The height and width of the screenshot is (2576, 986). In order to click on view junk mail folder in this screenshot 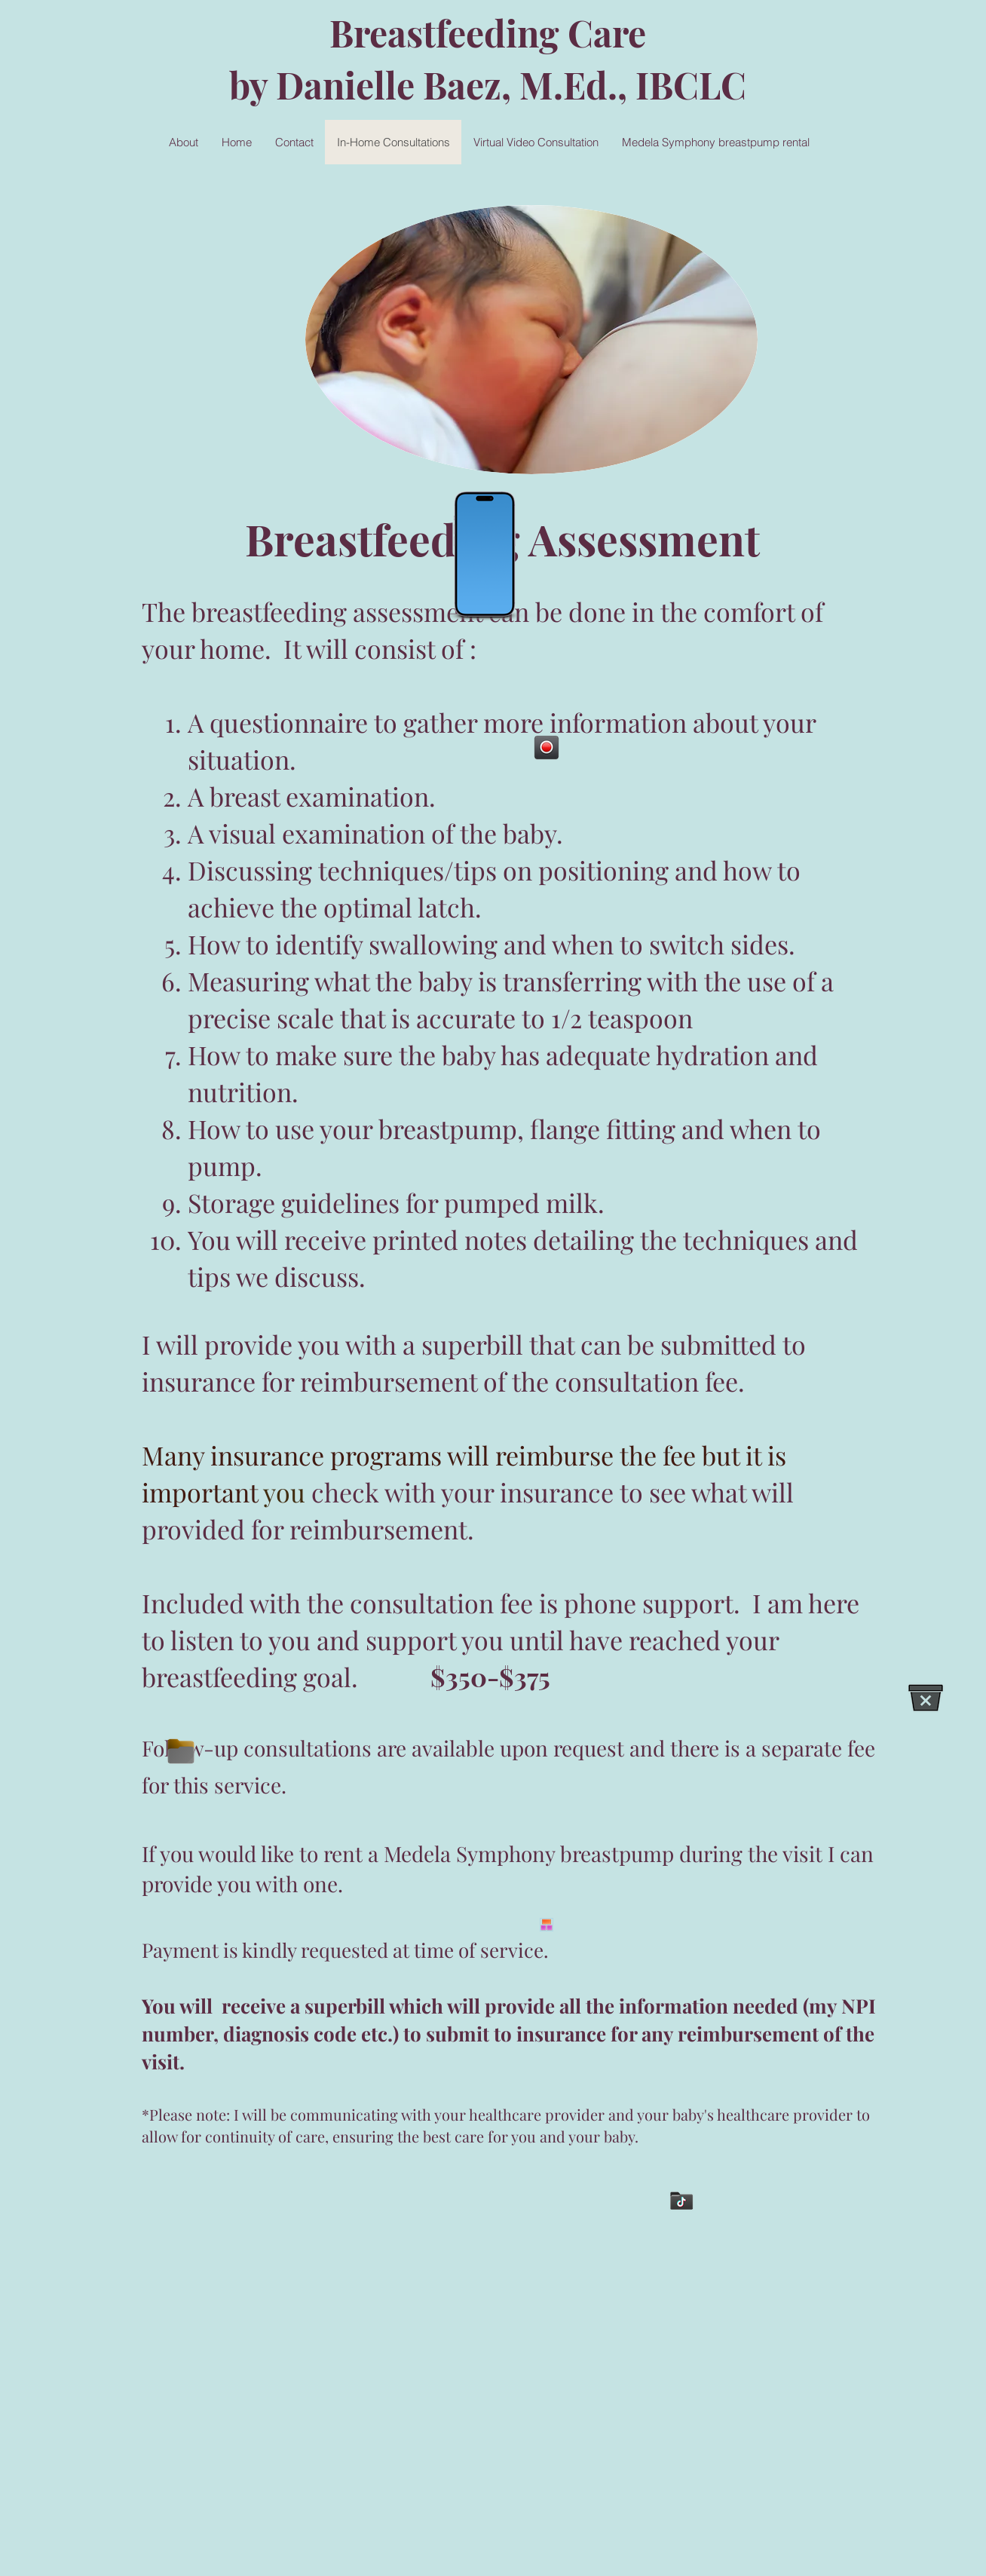, I will do `click(926, 1696)`.